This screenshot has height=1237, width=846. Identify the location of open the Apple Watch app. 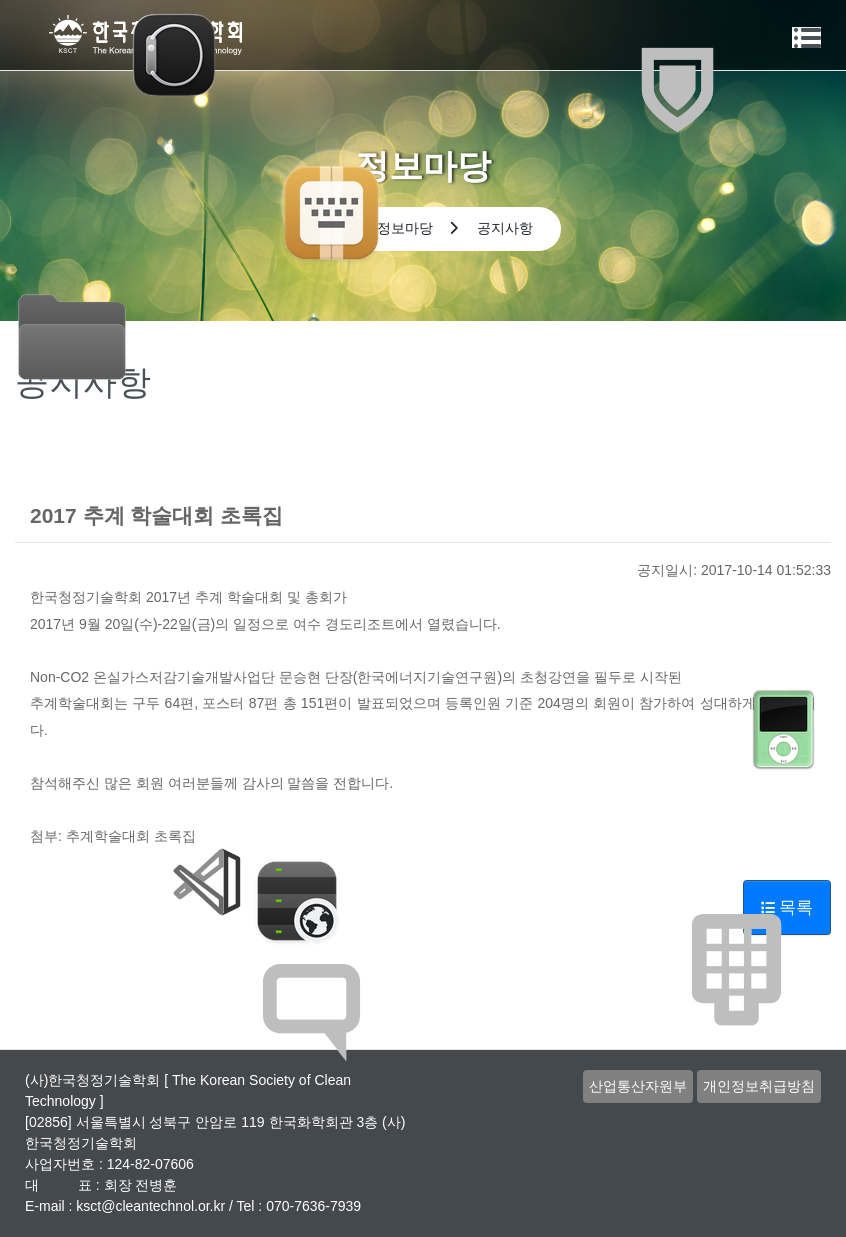
(174, 55).